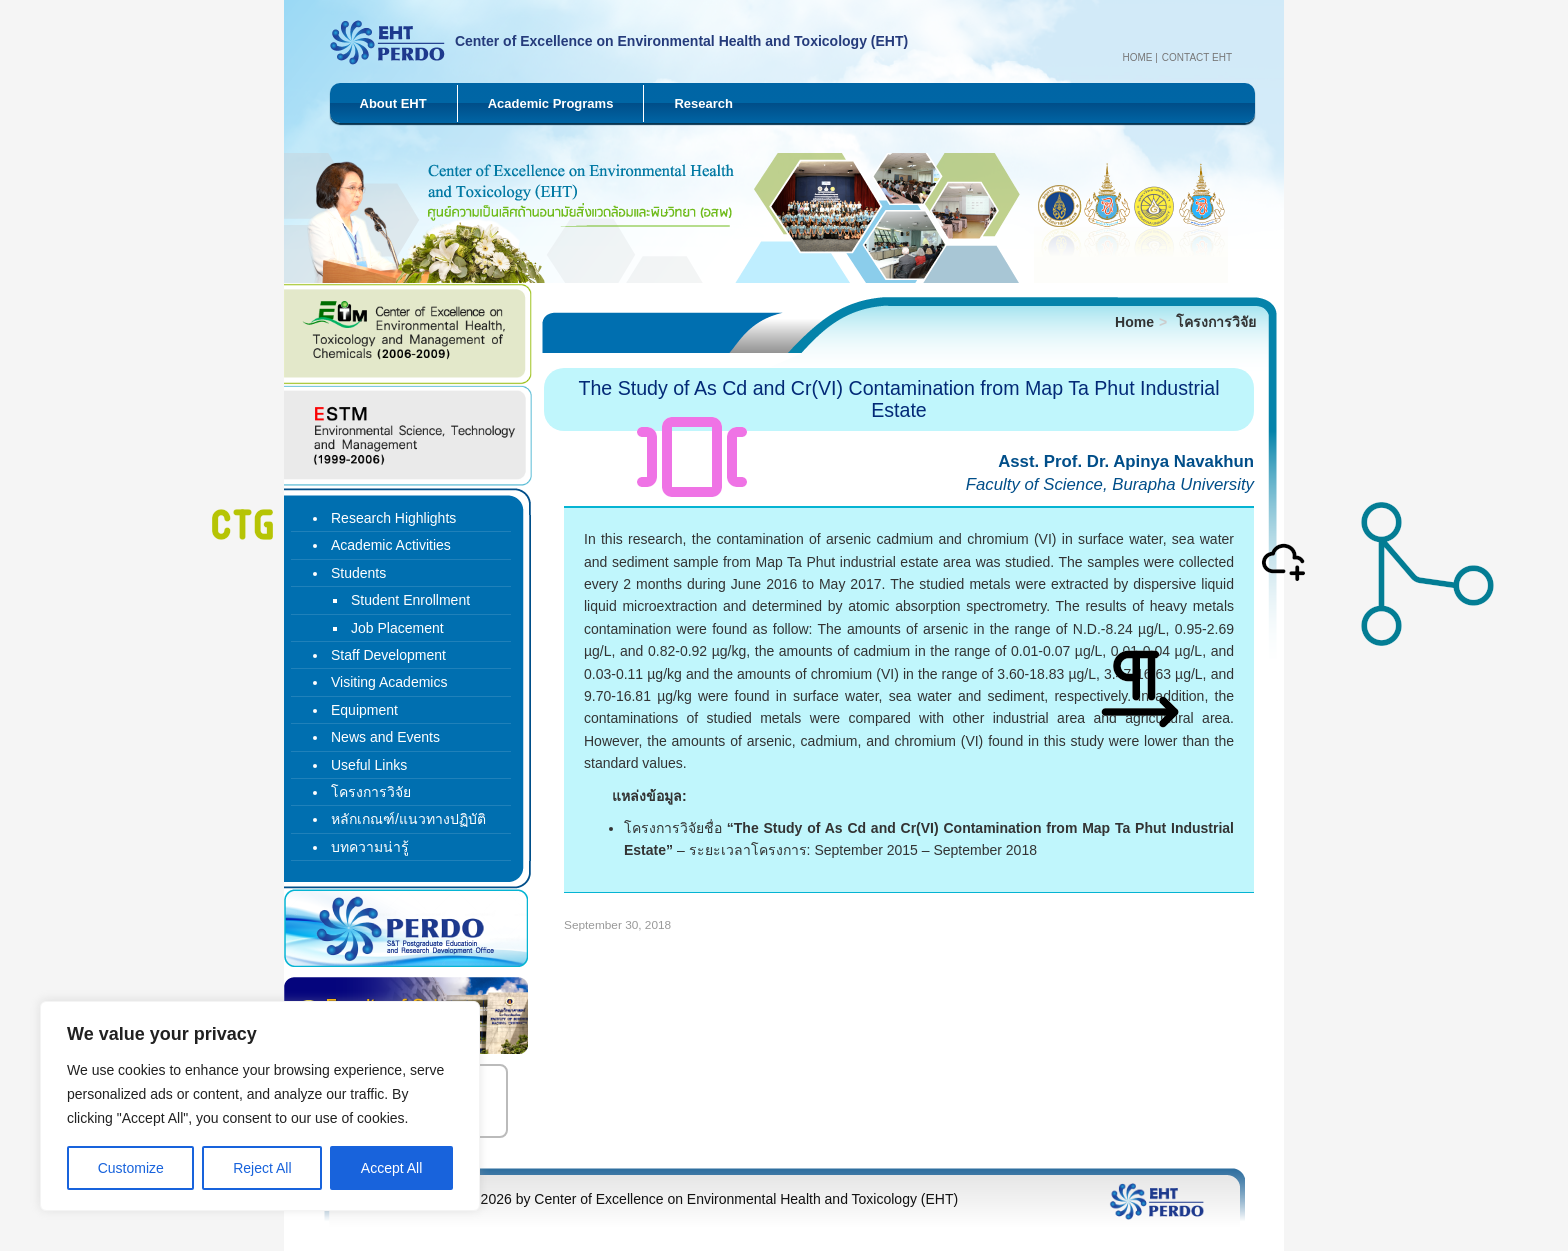 The height and width of the screenshot is (1251, 1568). I want to click on move paragraph to the right, so click(1140, 689).